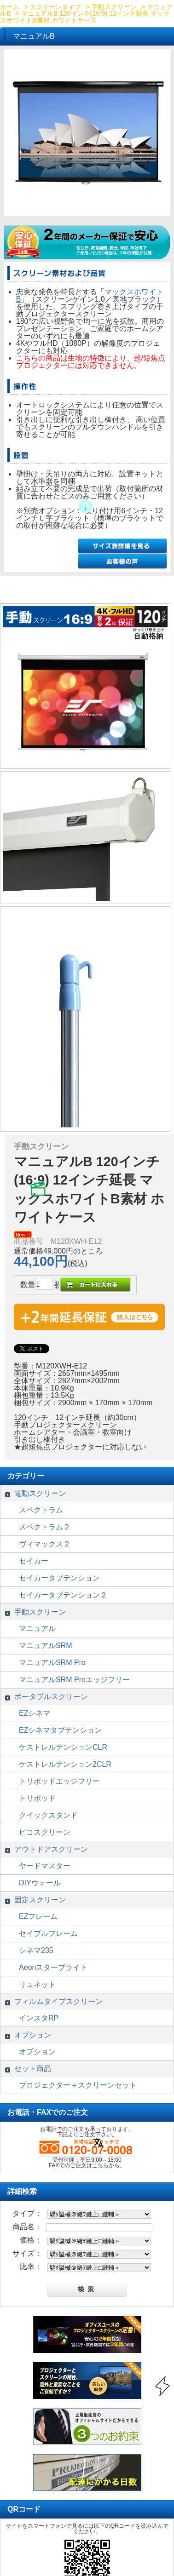  I want to click on access video or movie content, so click(38, 1189).